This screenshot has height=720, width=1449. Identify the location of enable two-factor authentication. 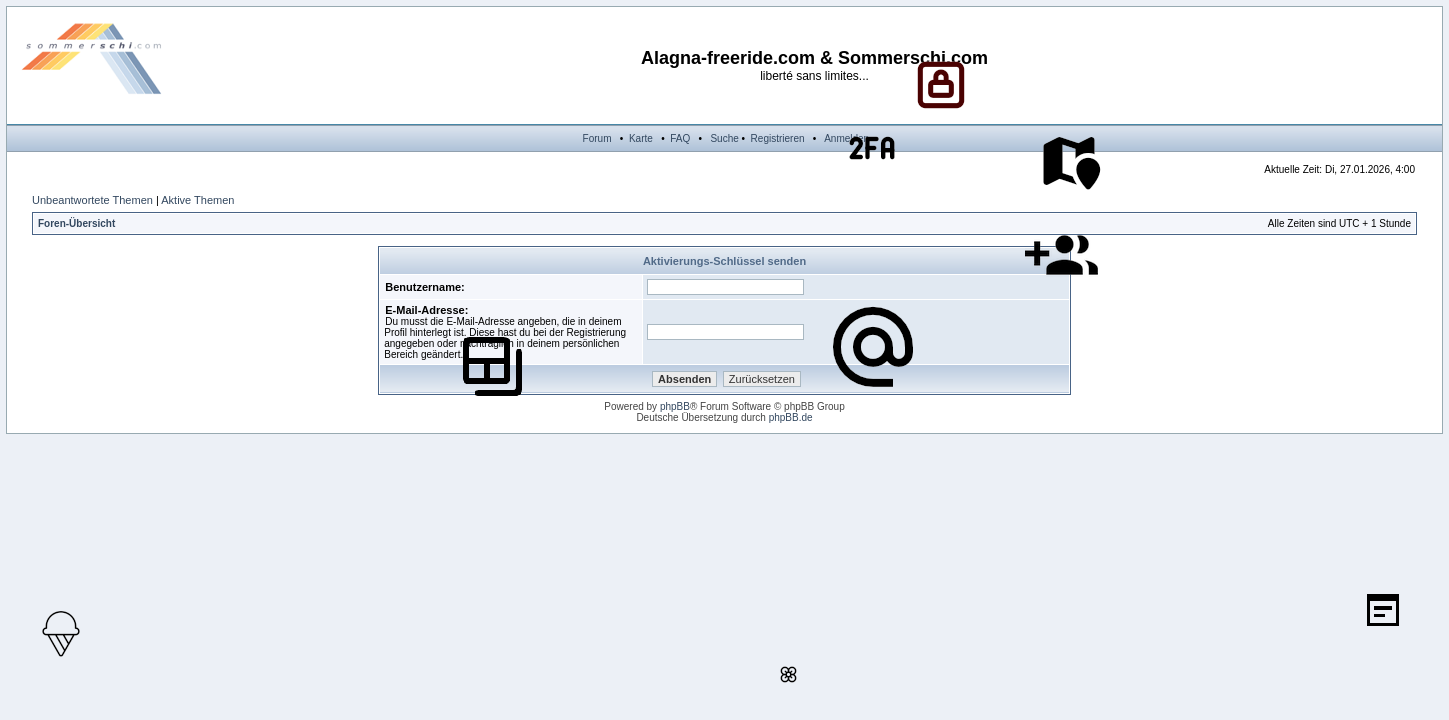
(872, 148).